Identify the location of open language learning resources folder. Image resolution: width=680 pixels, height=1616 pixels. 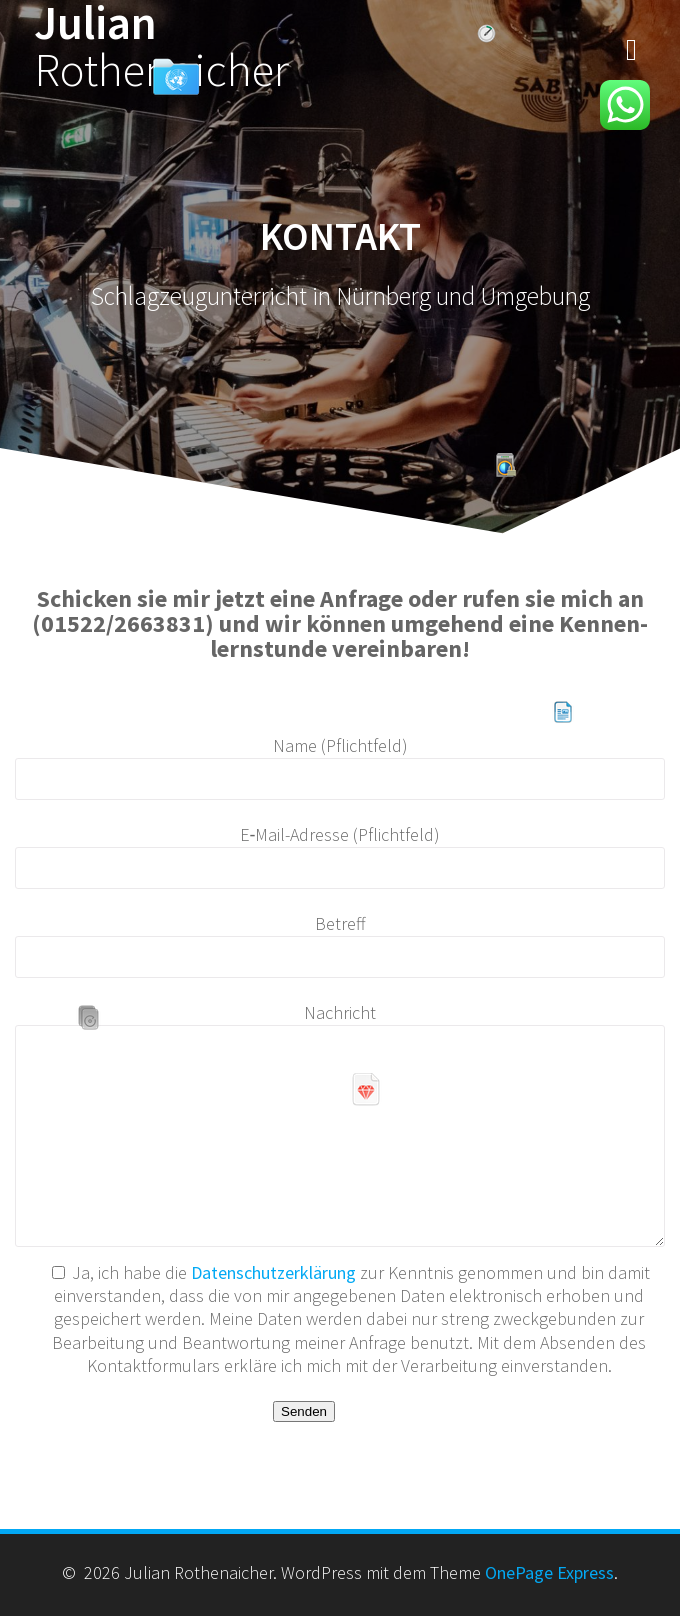
(176, 78).